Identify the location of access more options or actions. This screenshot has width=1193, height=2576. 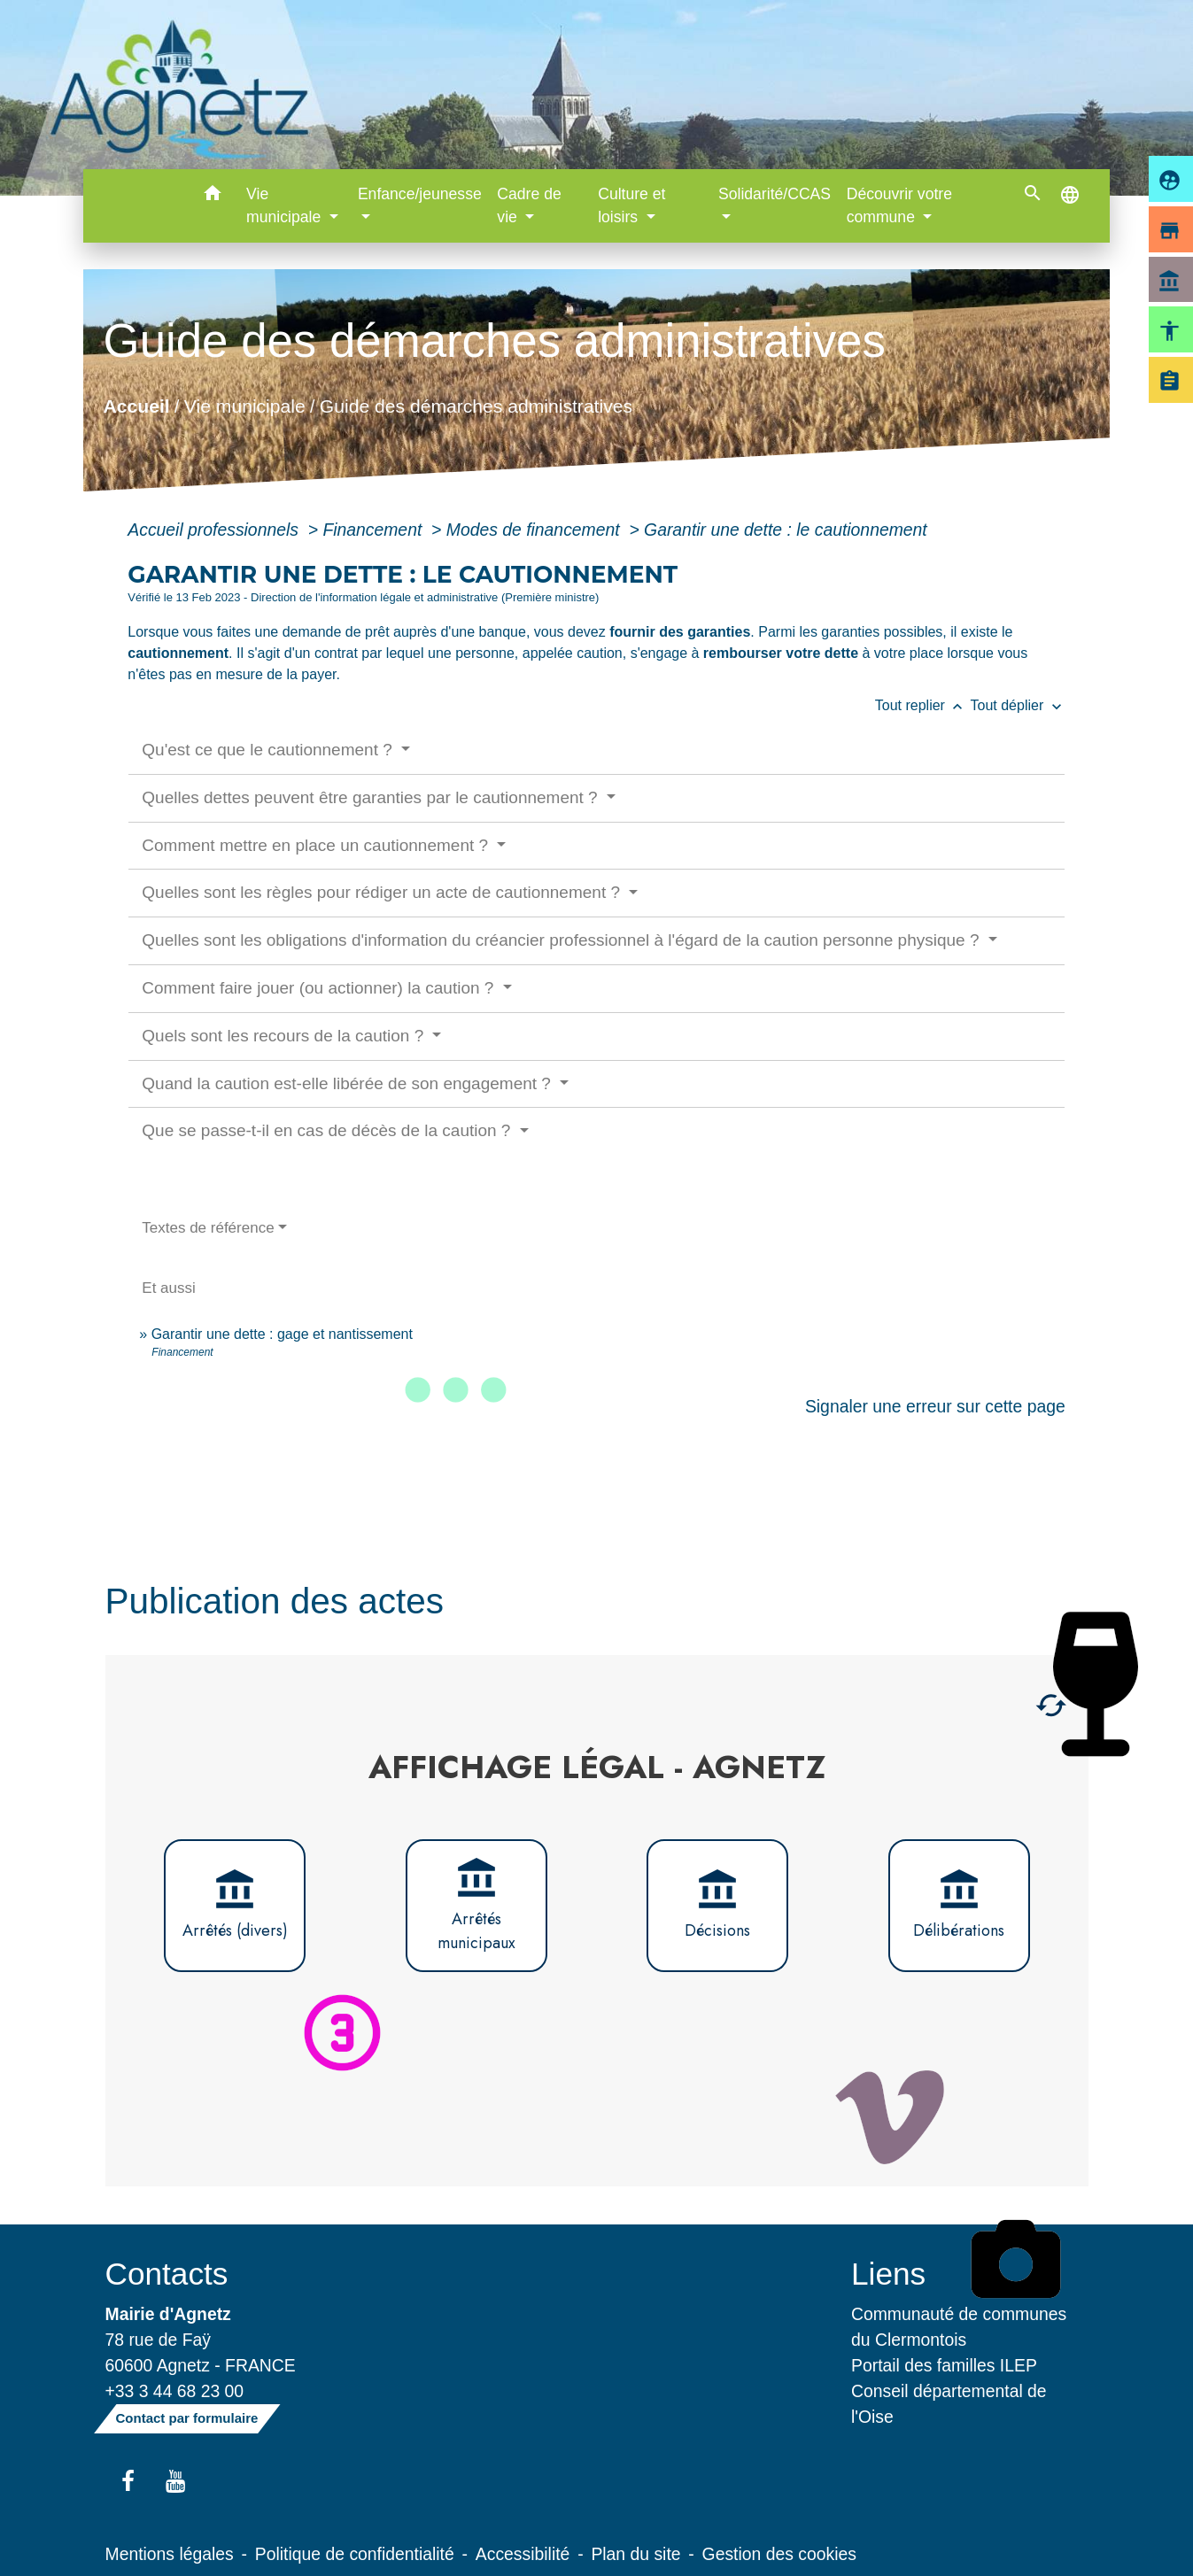
(455, 1389).